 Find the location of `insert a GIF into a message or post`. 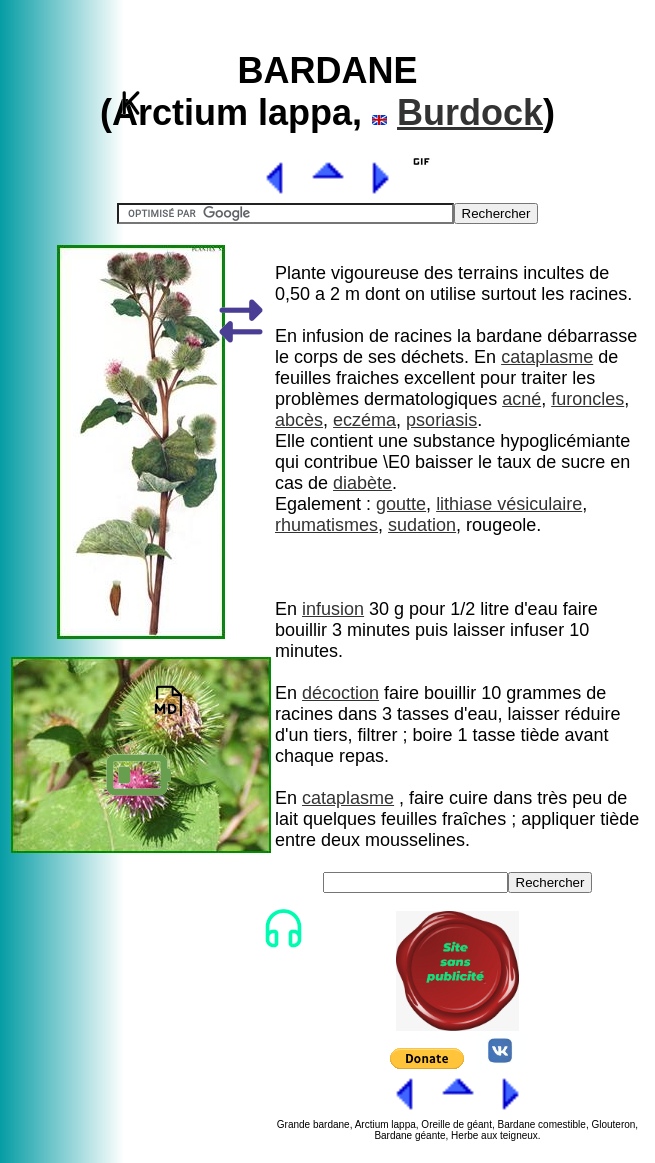

insert a GIF into a message or post is located at coordinates (421, 161).